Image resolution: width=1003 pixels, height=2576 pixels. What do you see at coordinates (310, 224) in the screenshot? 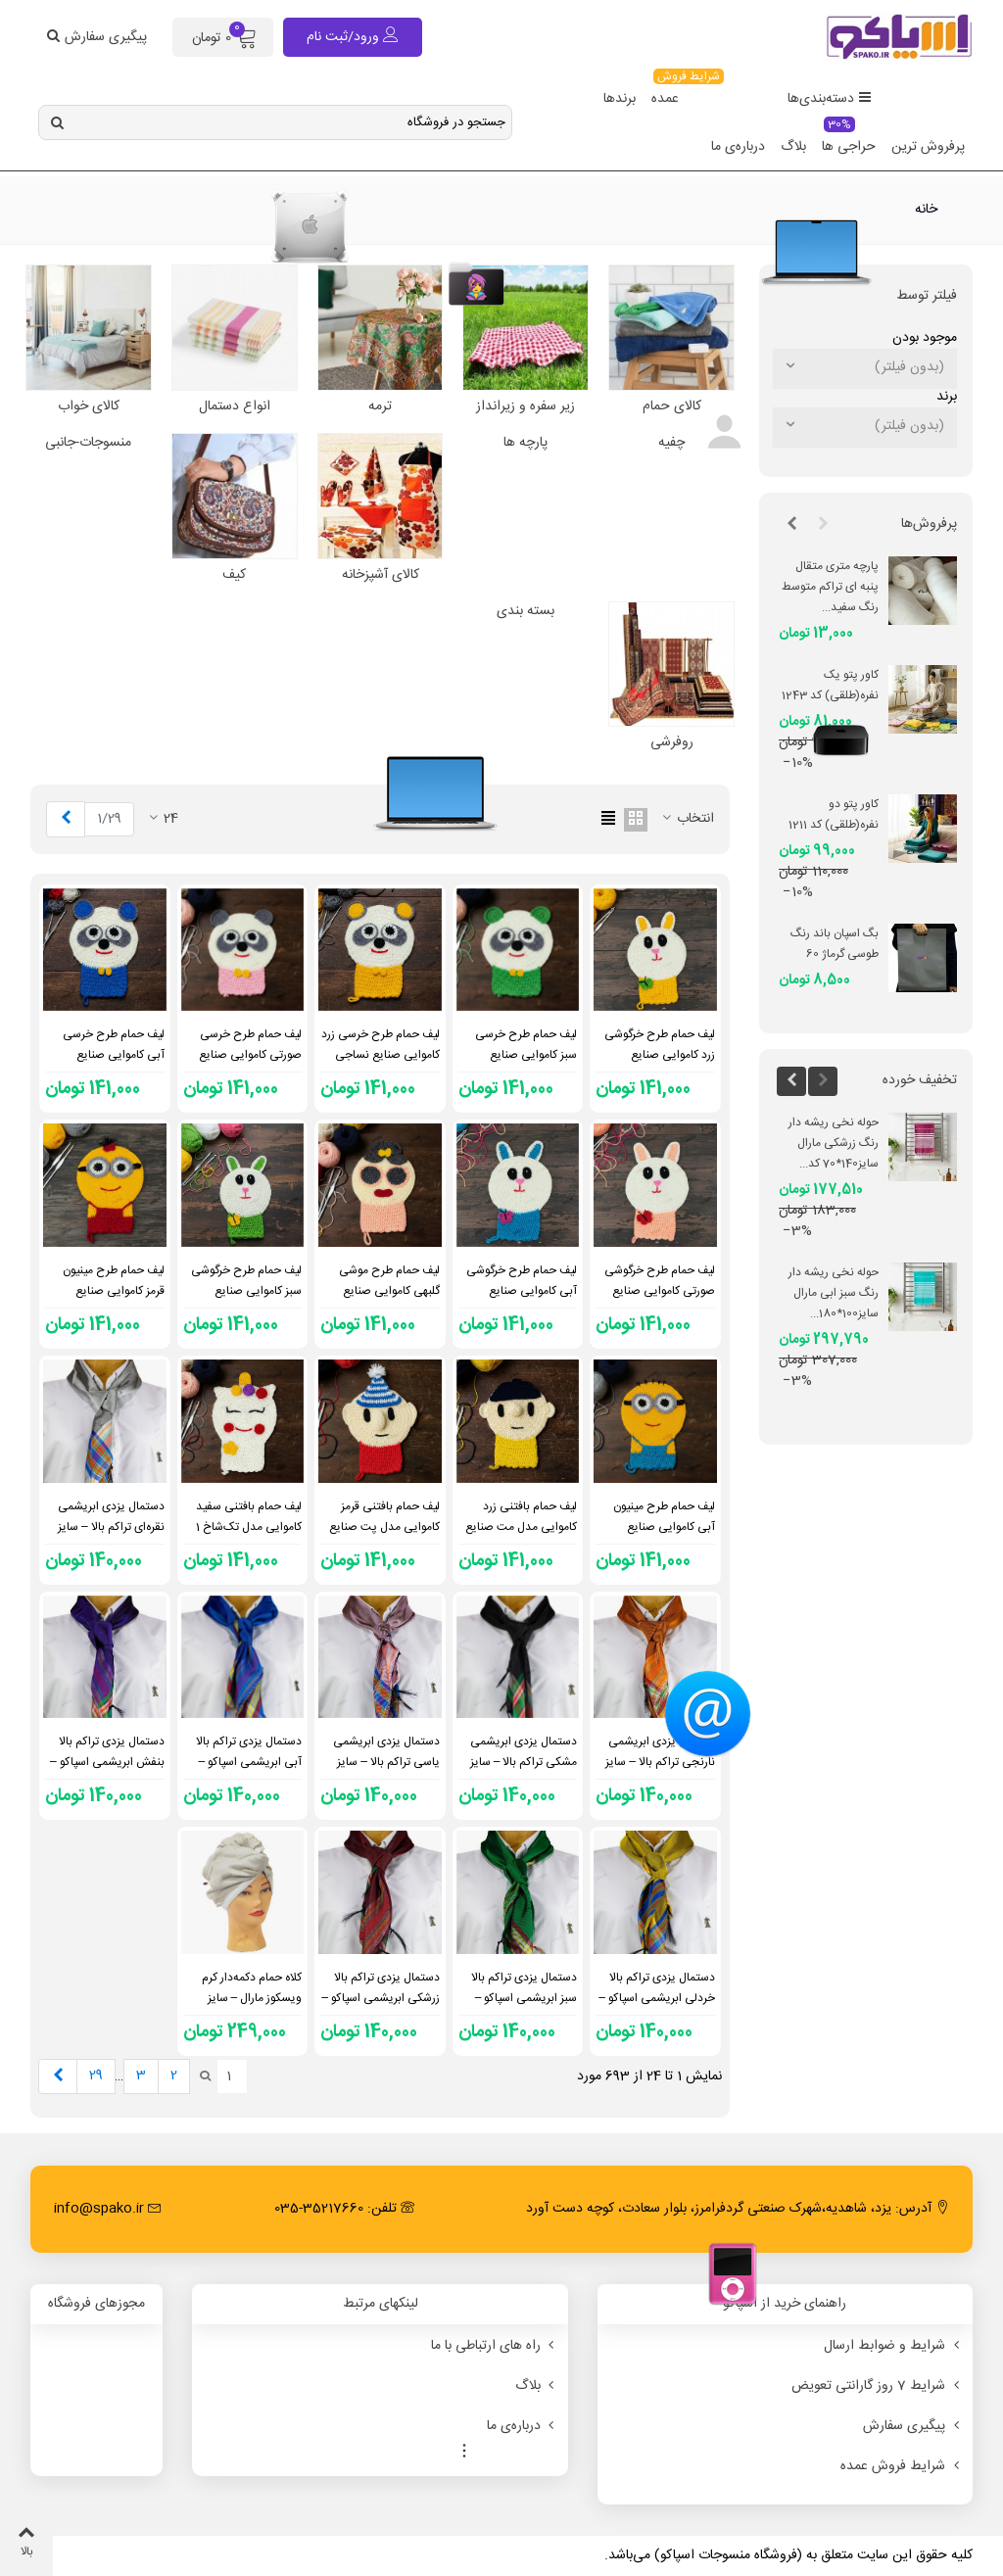
I see `represents a power mac g4 computer in system settings` at bounding box center [310, 224].